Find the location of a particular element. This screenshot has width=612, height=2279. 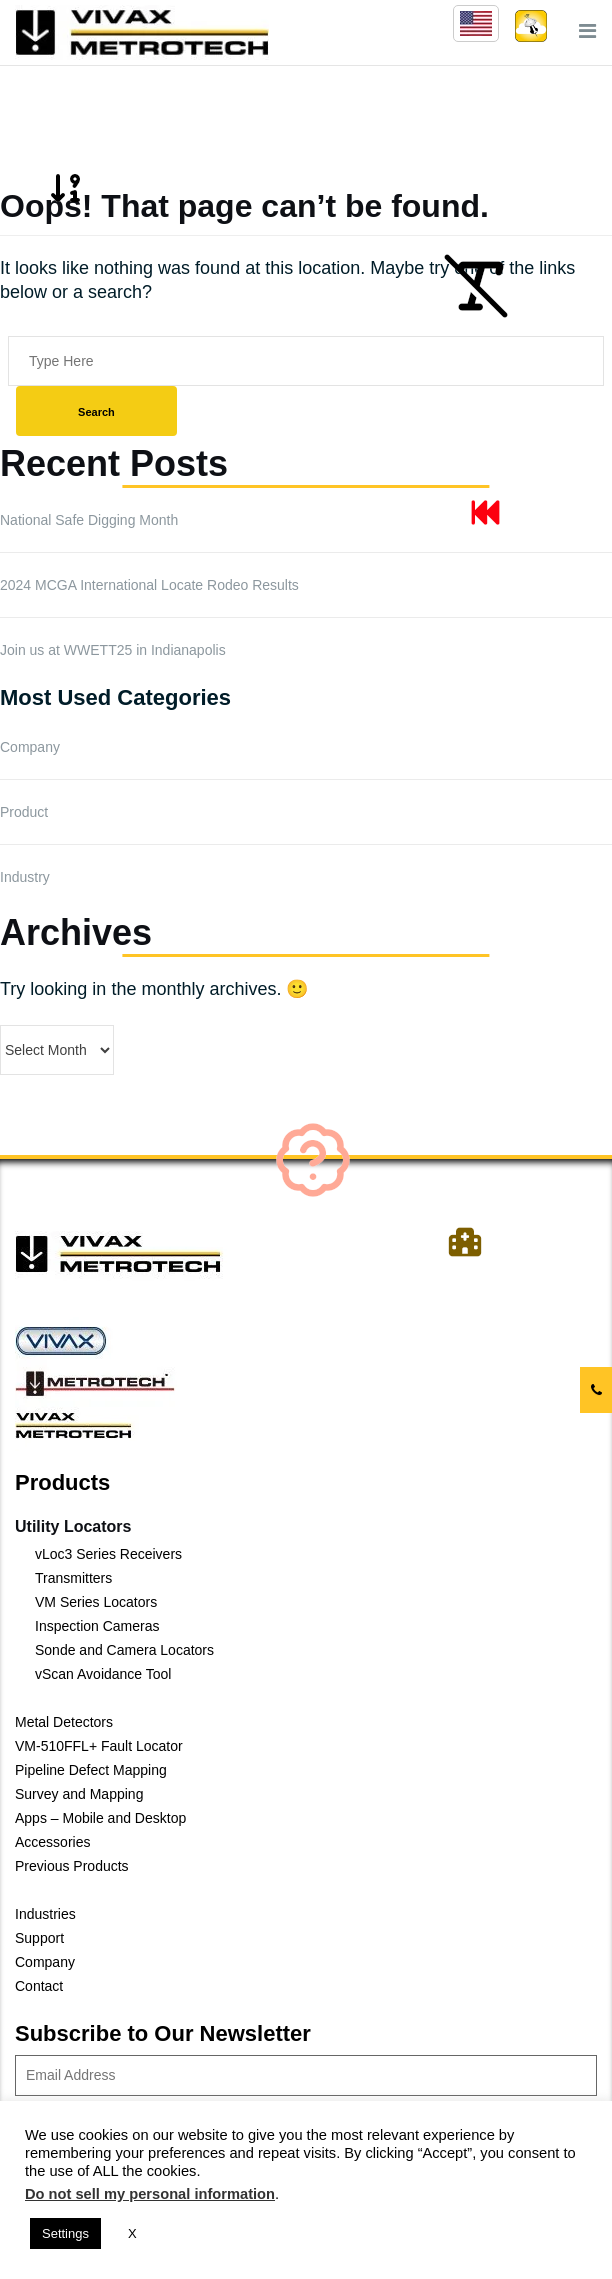

disable text formatting is located at coordinates (476, 286).